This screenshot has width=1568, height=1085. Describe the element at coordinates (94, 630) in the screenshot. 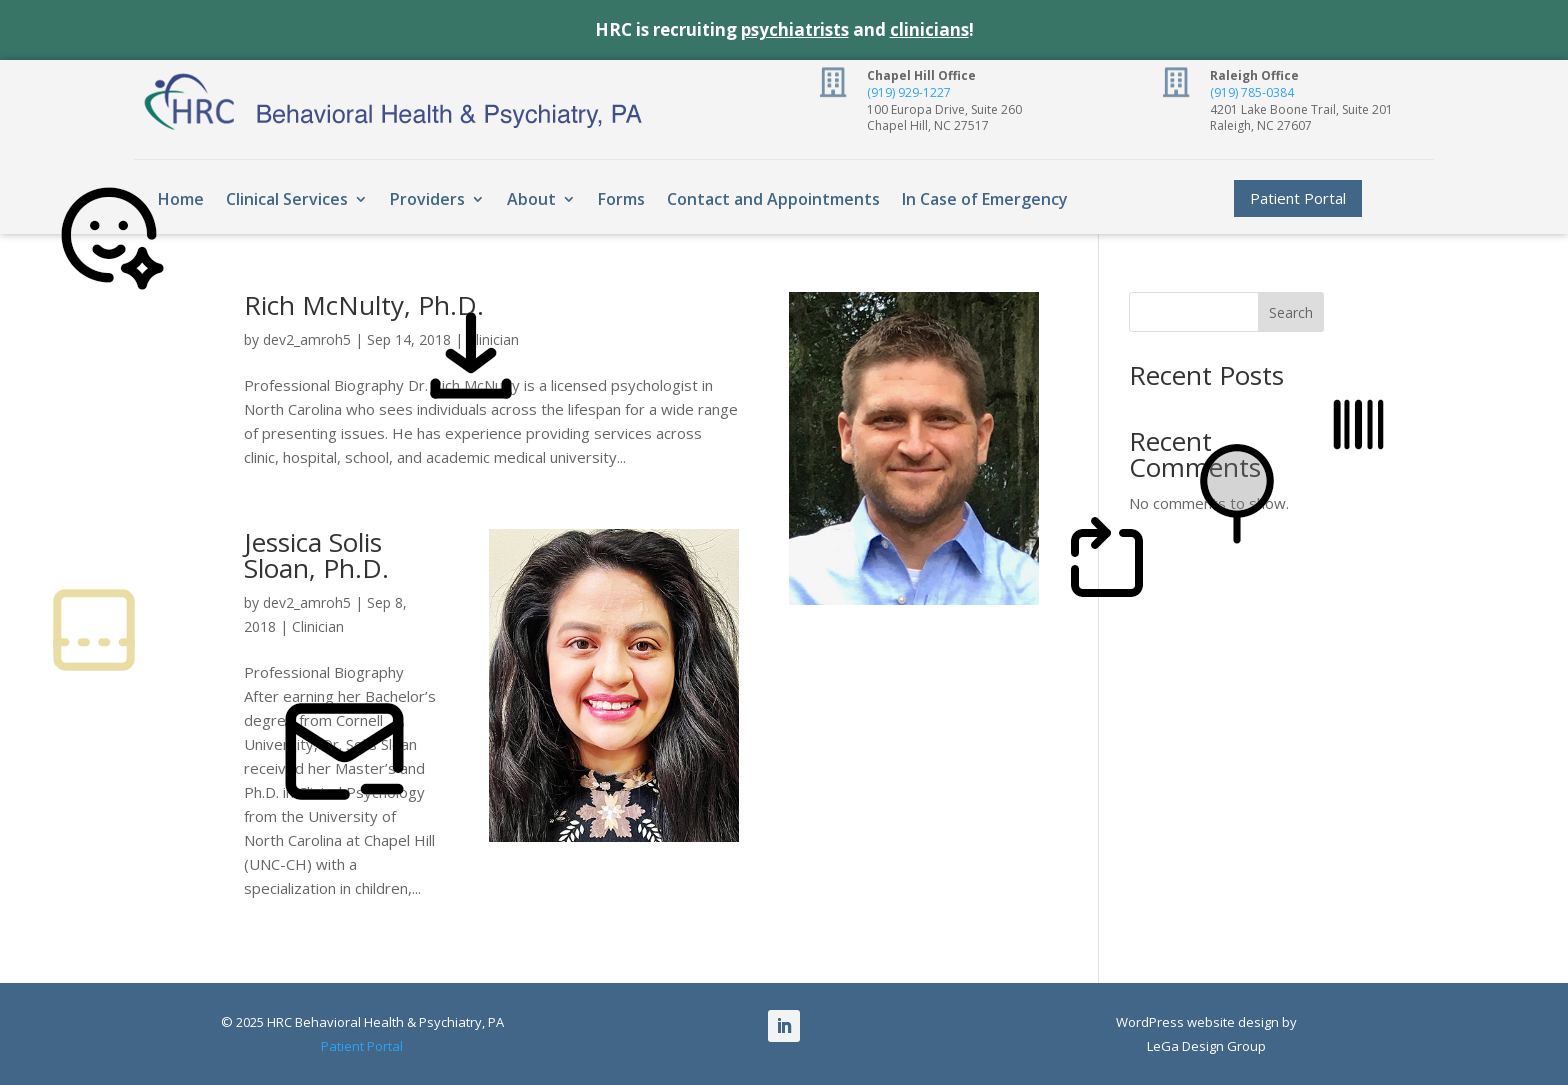

I see `toggle bottom panel visibility` at that location.